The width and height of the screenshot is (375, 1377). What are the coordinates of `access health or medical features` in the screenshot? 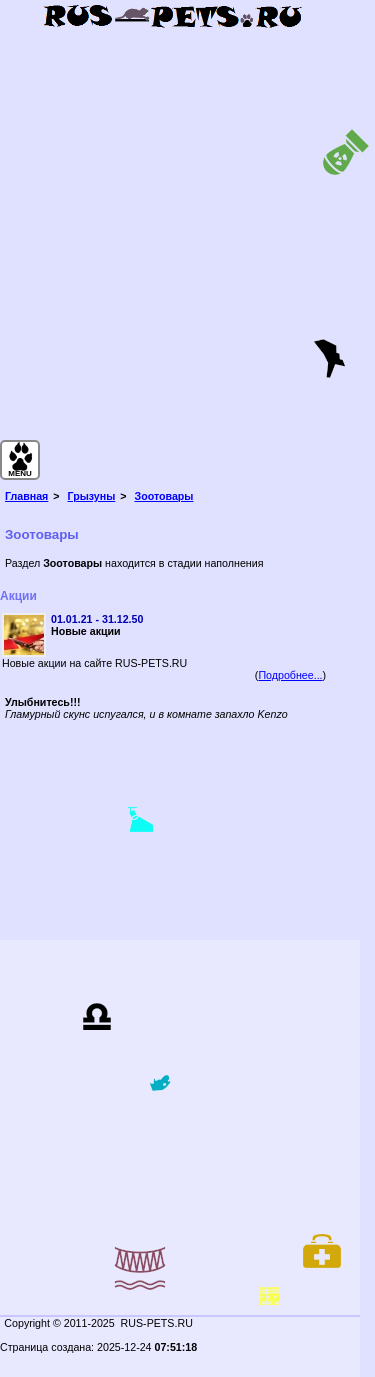 It's located at (322, 1249).